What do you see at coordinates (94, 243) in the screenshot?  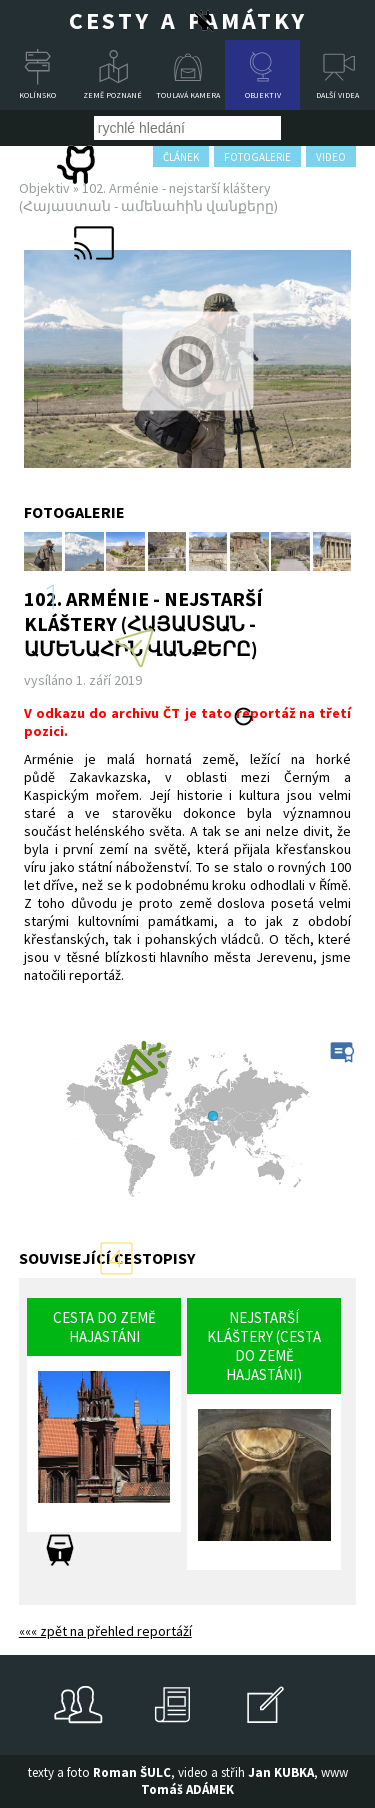 I see `cast your screen to another device` at bounding box center [94, 243].